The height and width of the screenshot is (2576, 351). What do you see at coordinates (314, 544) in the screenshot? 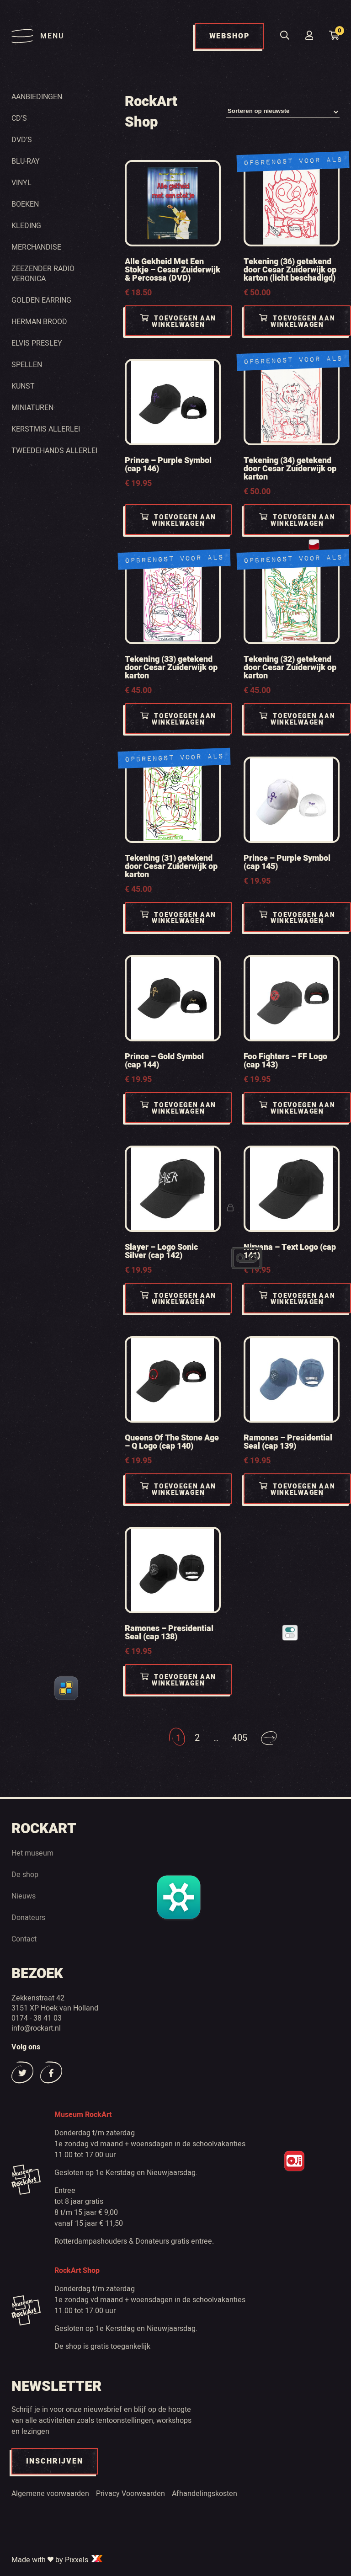
I see `open wine application for running windows programs` at bounding box center [314, 544].